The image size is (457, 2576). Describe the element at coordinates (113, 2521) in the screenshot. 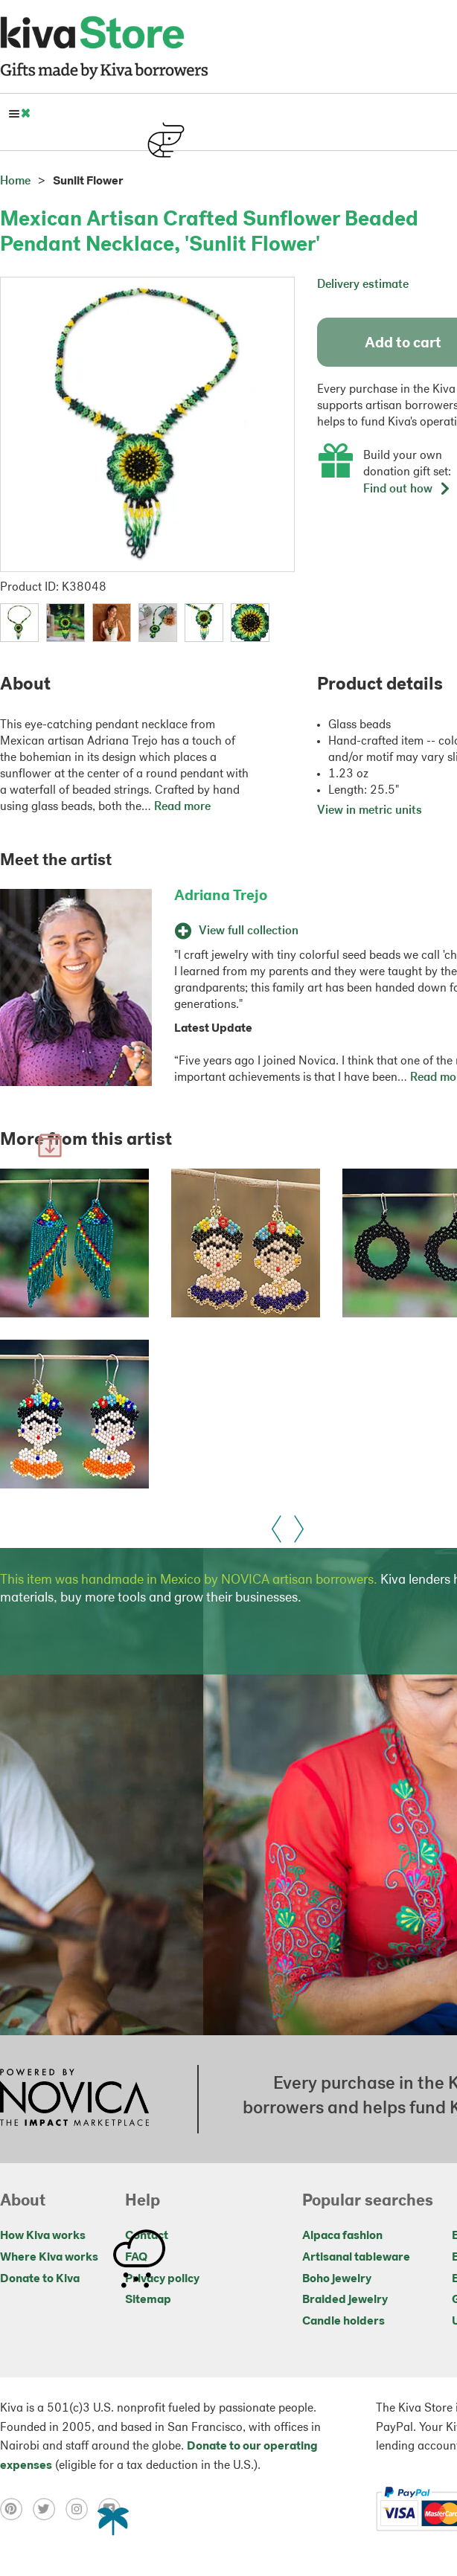

I see `indicates tropical or vacation-related content` at that location.